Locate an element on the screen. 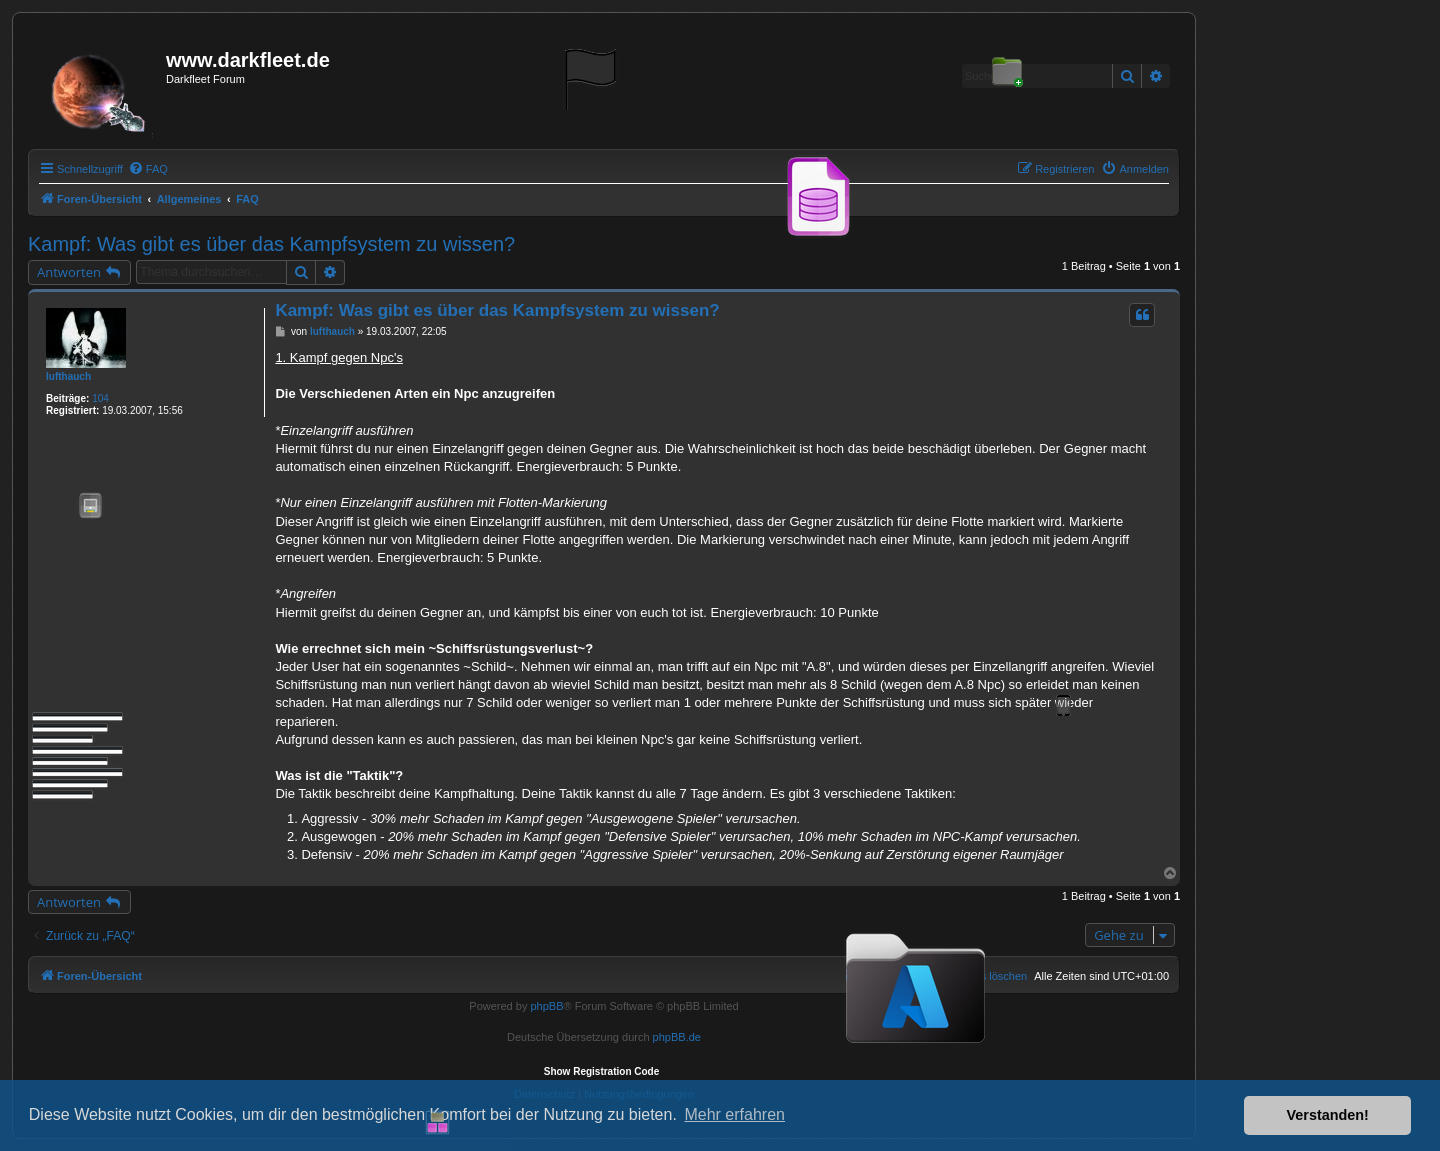 The width and height of the screenshot is (1440, 1151). align text to the left margin is located at coordinates (77, 755).